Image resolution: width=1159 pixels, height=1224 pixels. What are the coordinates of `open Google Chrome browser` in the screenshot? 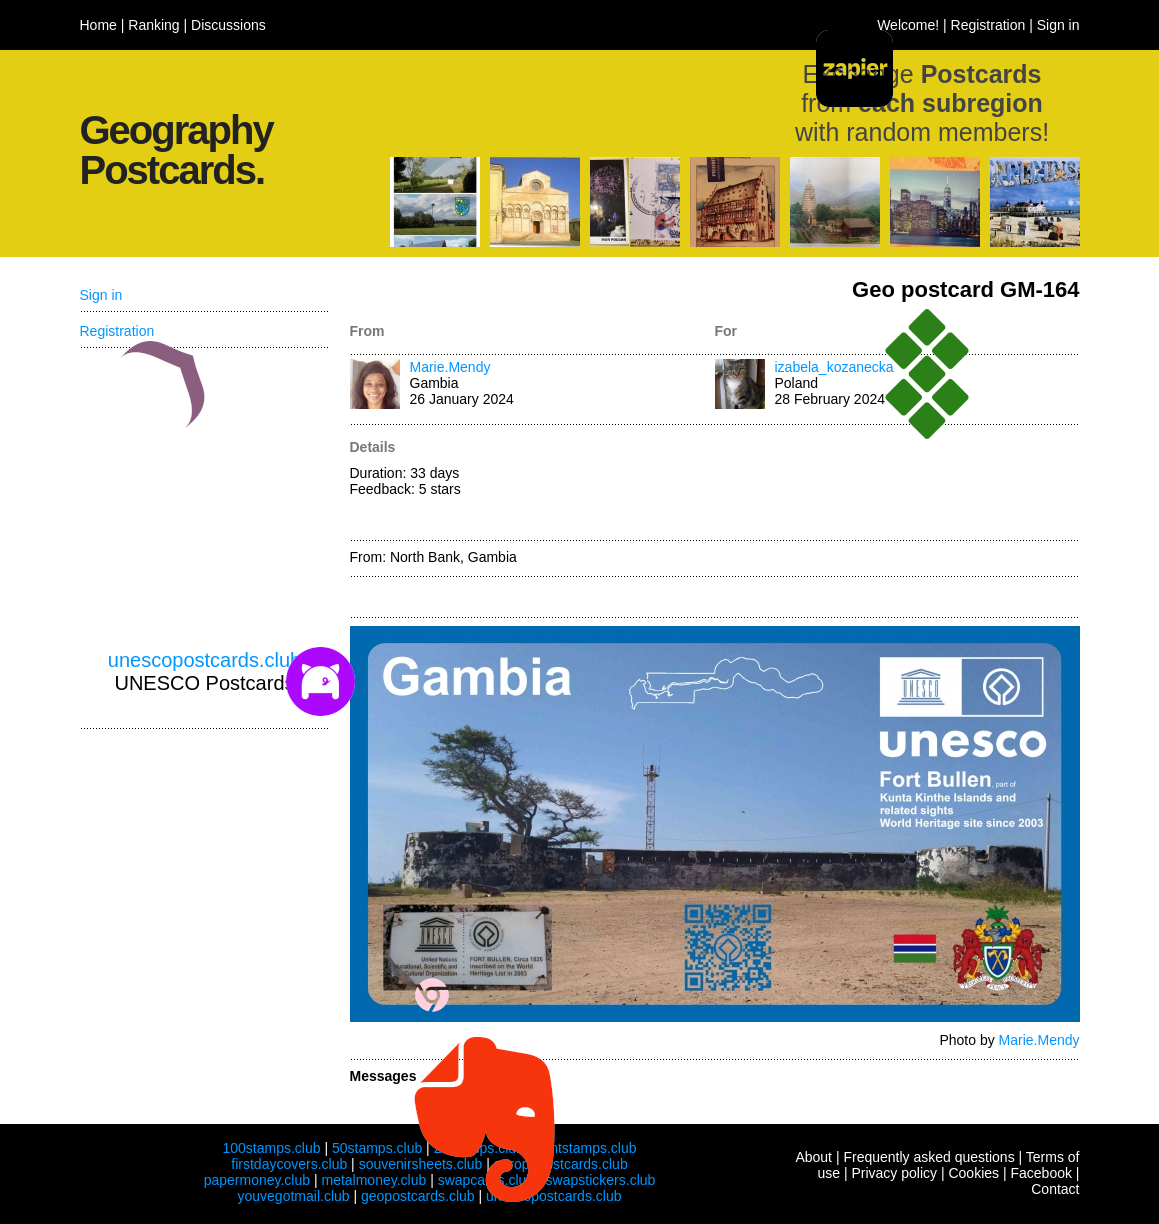 It's located at (432, 995).